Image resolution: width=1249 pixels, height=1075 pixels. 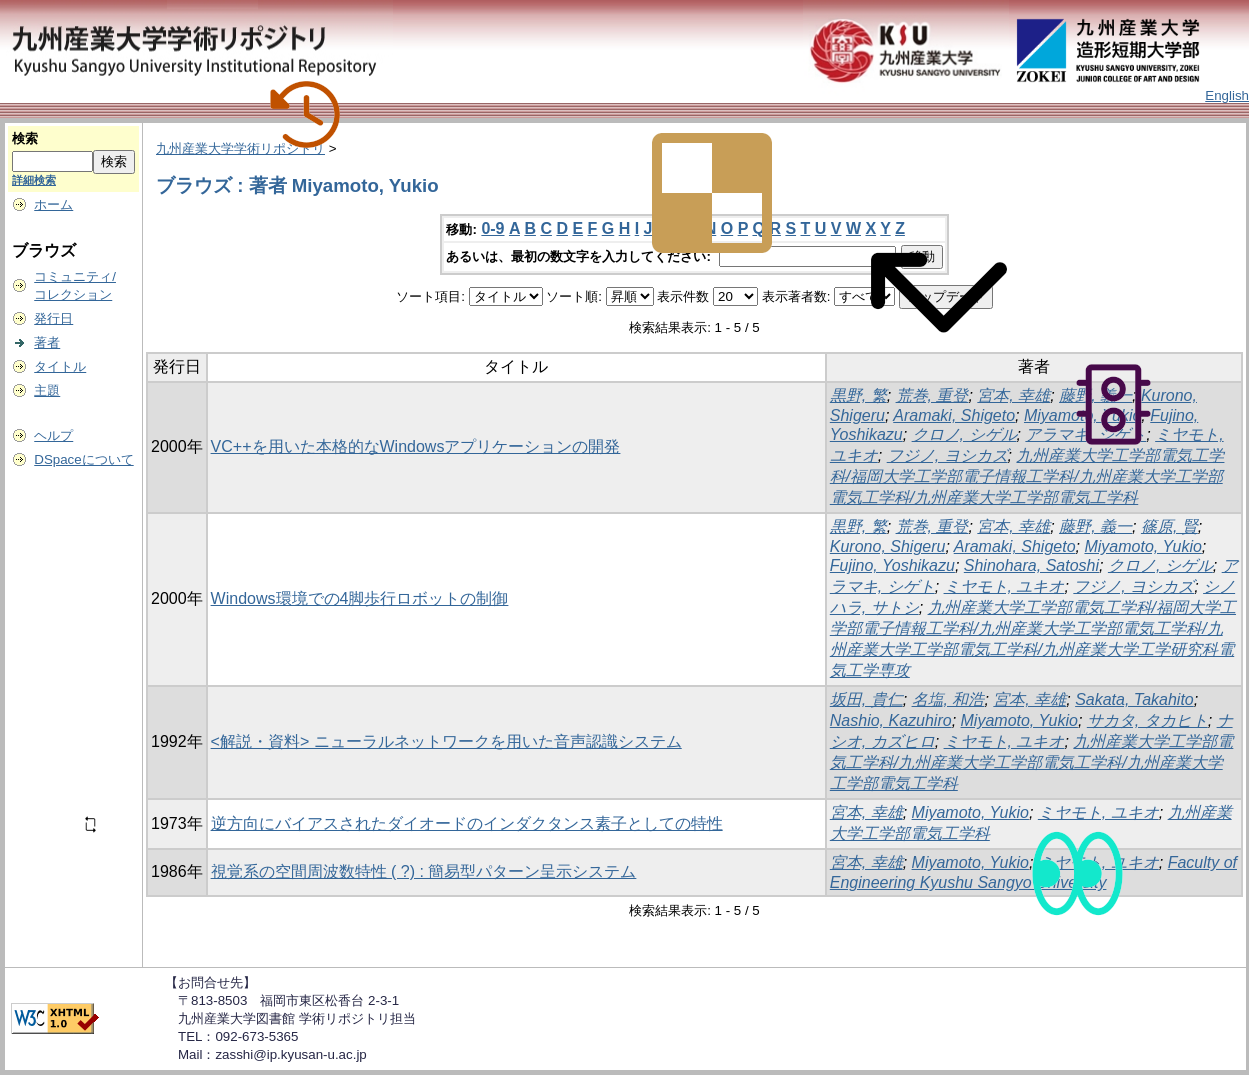 What do you see at coordinates (306, 114) in the screenshot?
I see `view history or recent activity` at bounding box center [306, 114].